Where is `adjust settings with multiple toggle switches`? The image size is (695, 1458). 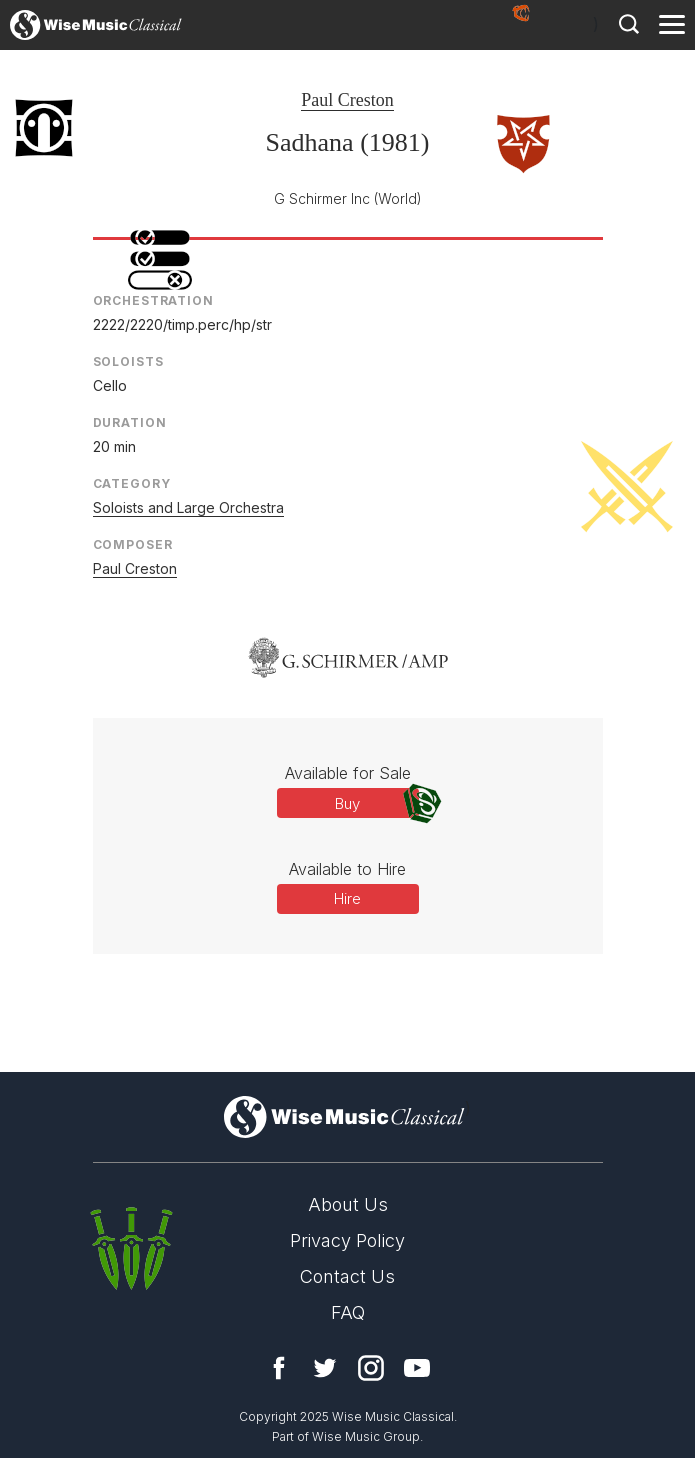
adjust settings with multiple toggle switches is located at coordinates (160, 260).